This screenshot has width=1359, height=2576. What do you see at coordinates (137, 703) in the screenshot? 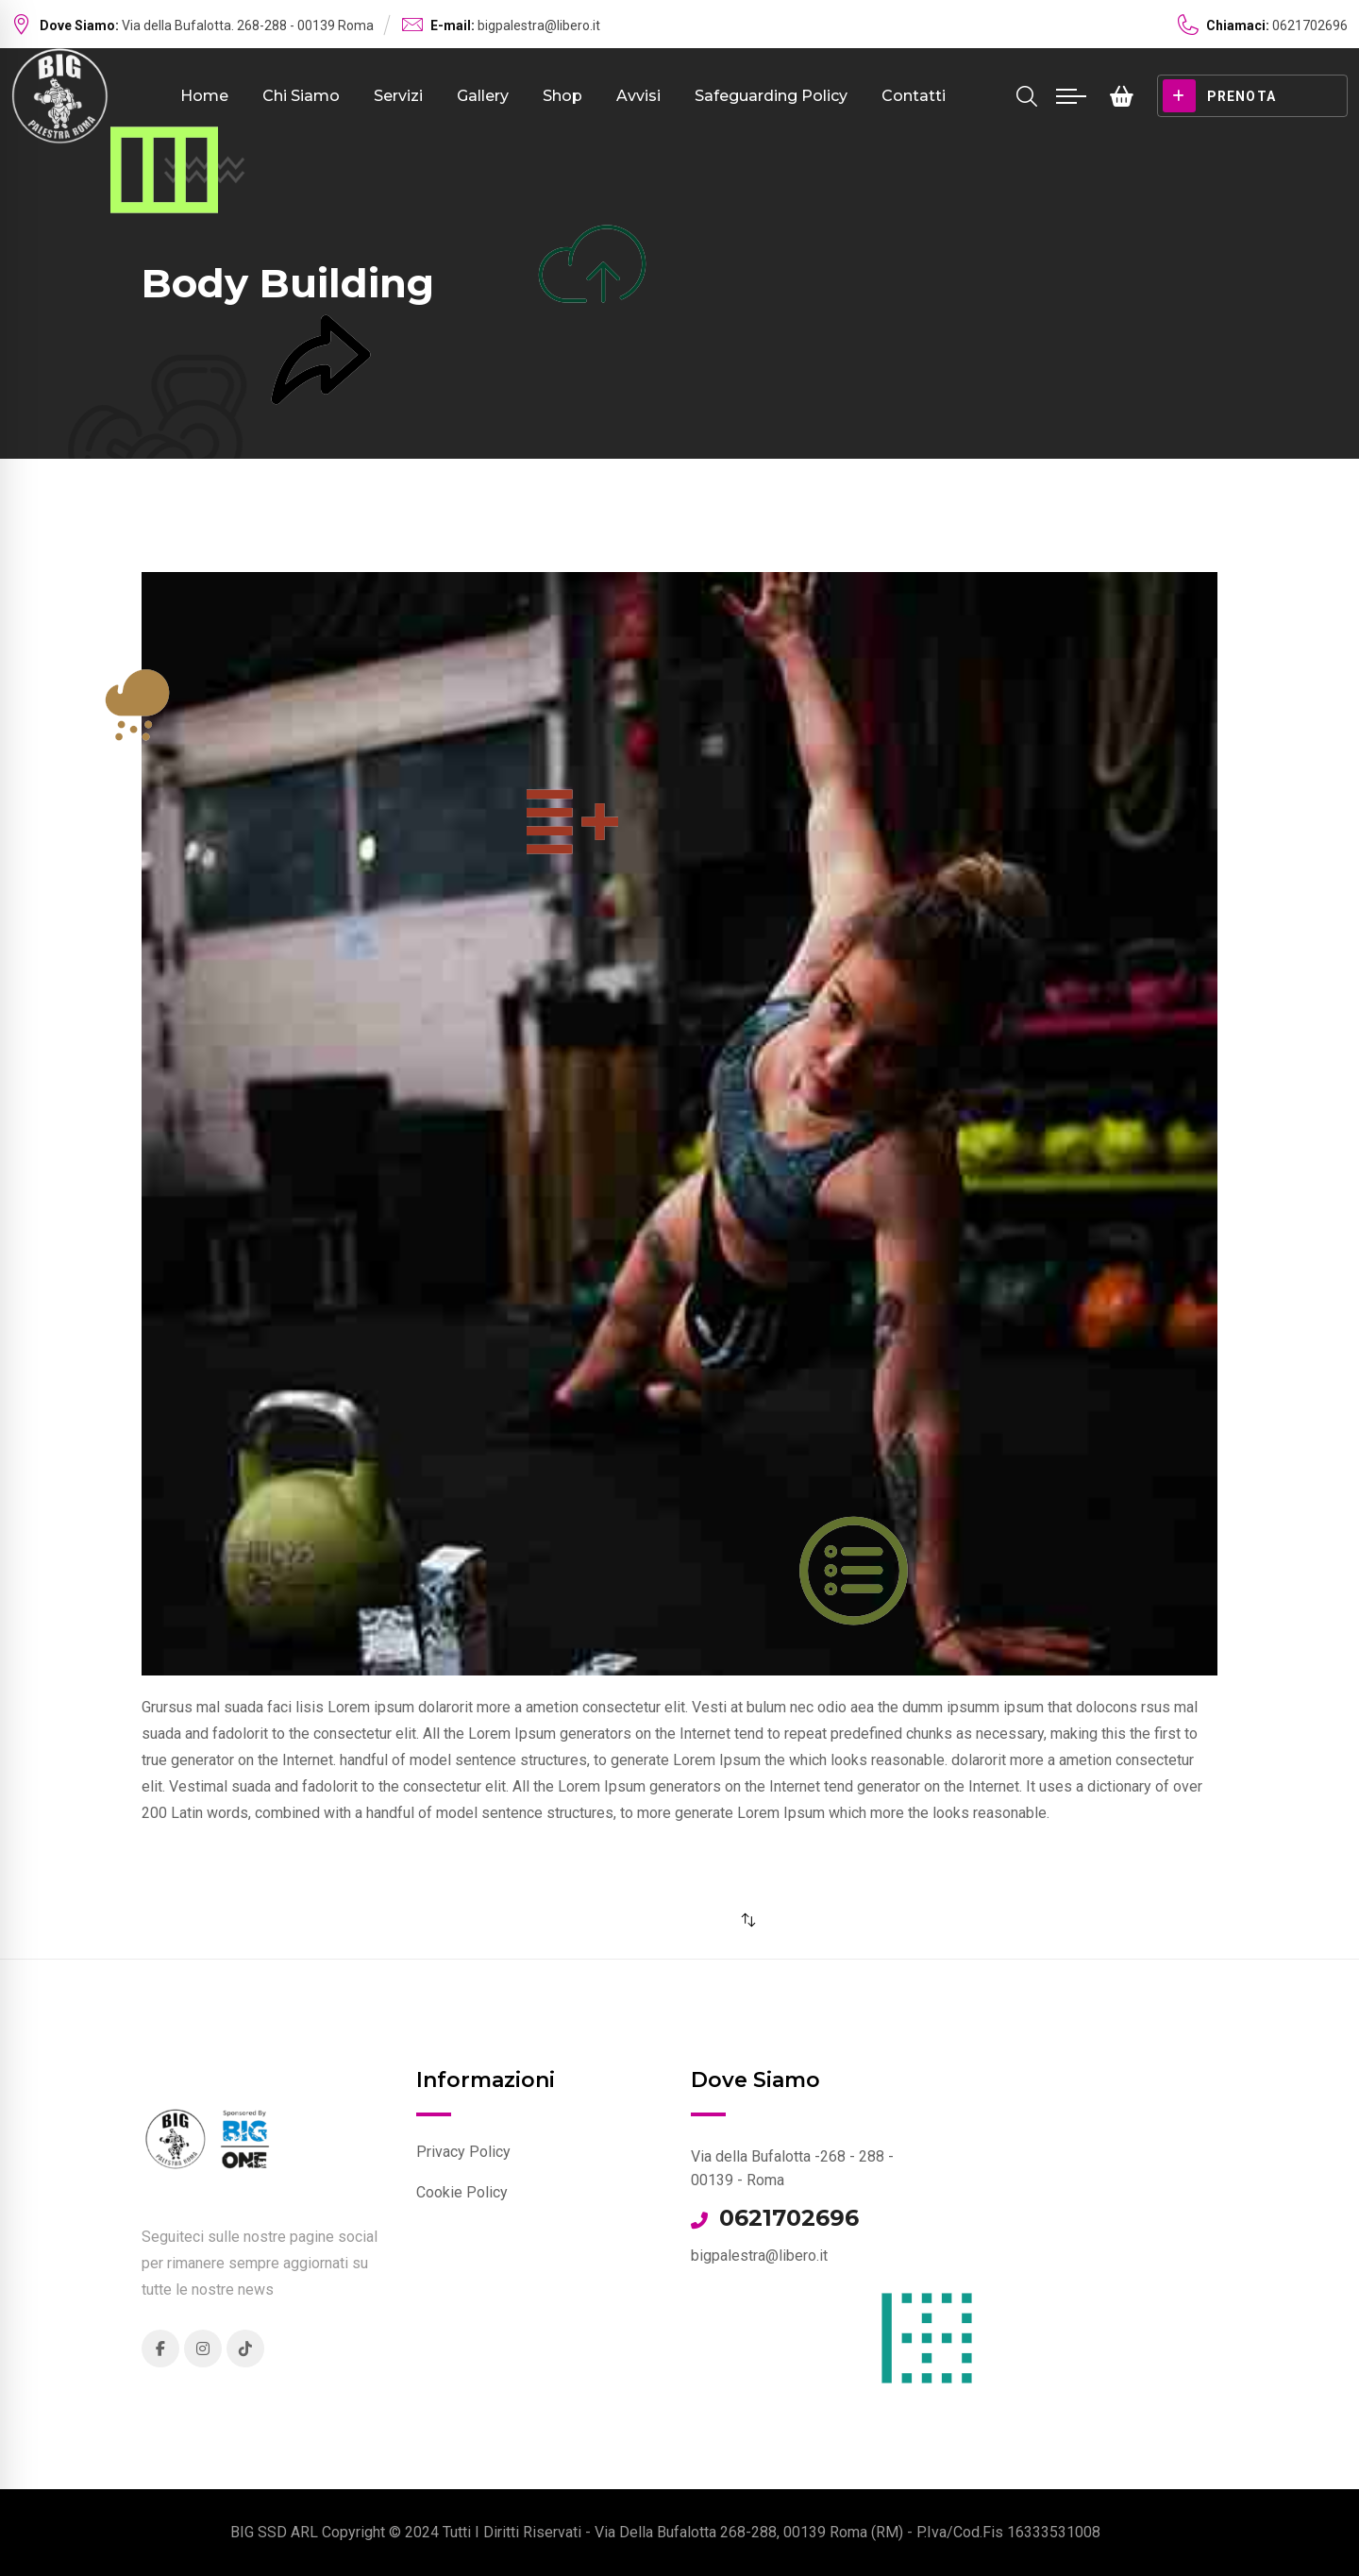
I see `indicates snowy weather conditions` at bounding box center [137, 703].